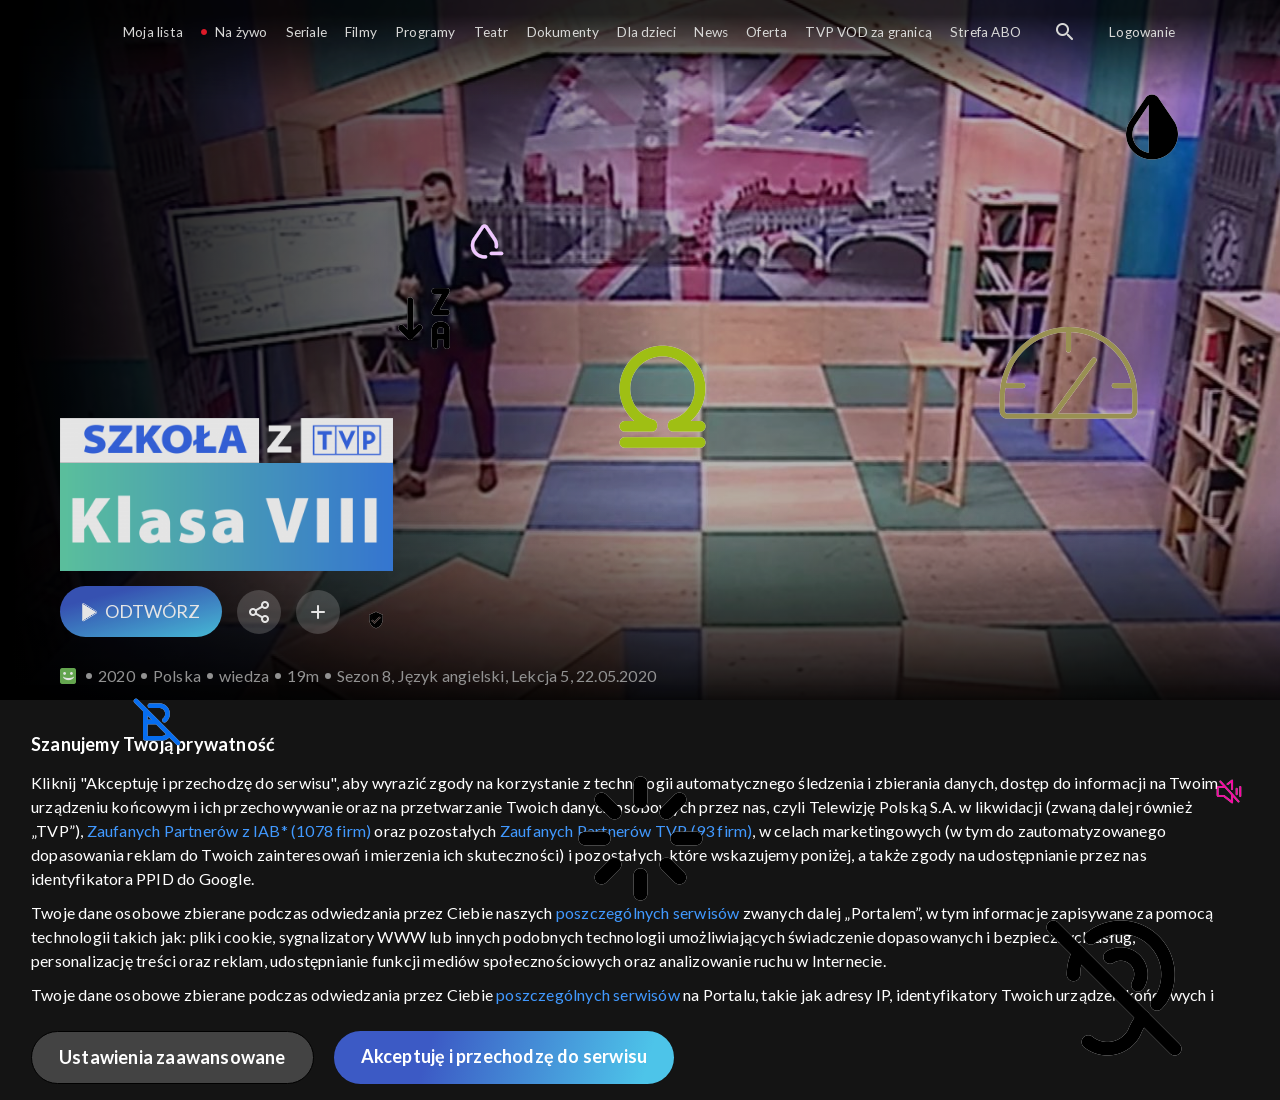 This screenshot has width=1280, height=1100. Describe the element at coordinates (484, 241) in the screenshot. I see `decrease water or liquid level` at that location.